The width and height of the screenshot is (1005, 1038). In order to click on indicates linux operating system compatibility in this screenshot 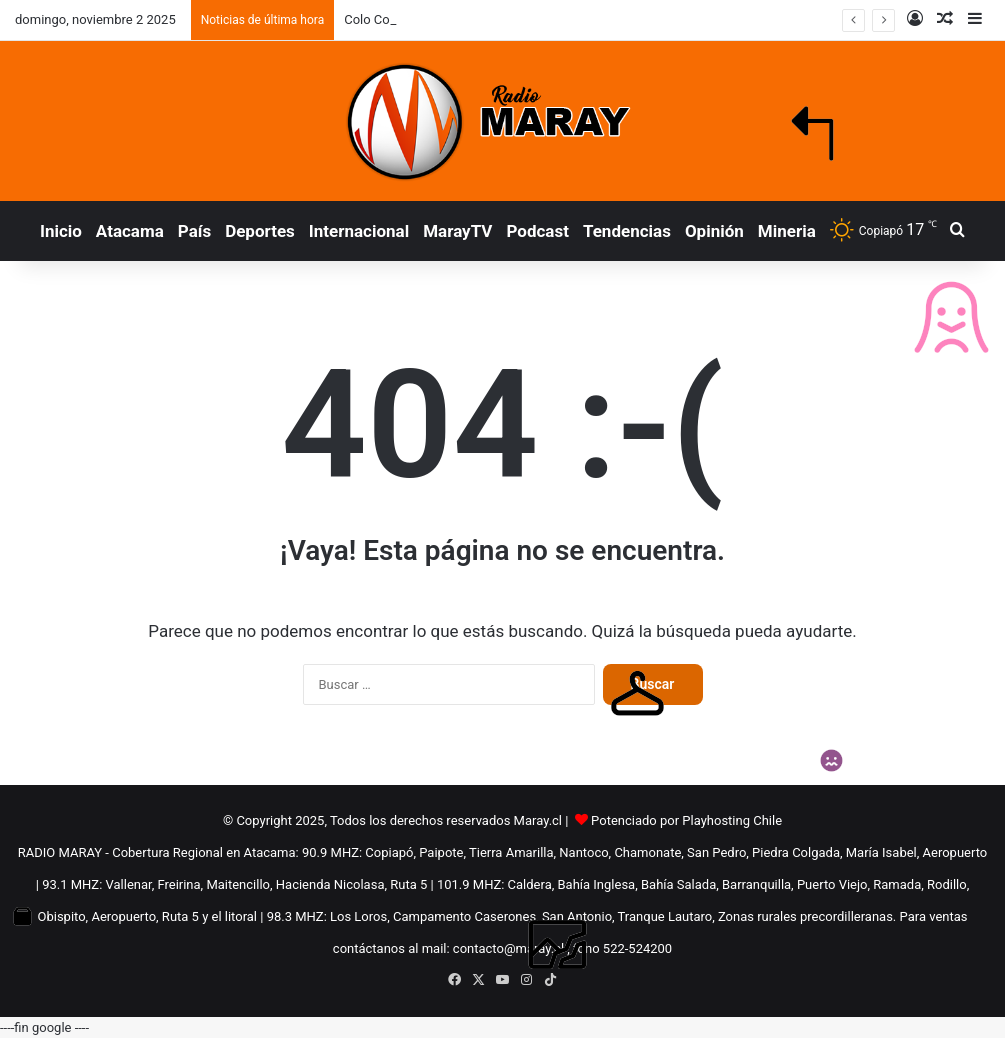, I will do `click(951, 321)`.